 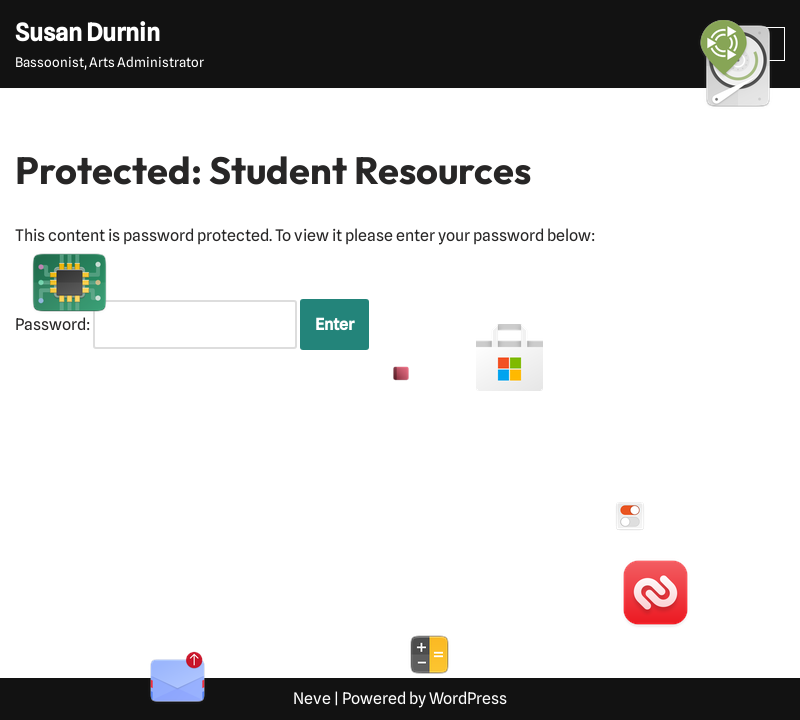 What do you see at coordinates (401, 373) in the screenshot?
I see `access your desktop folder` at bounding box center [401, 373].